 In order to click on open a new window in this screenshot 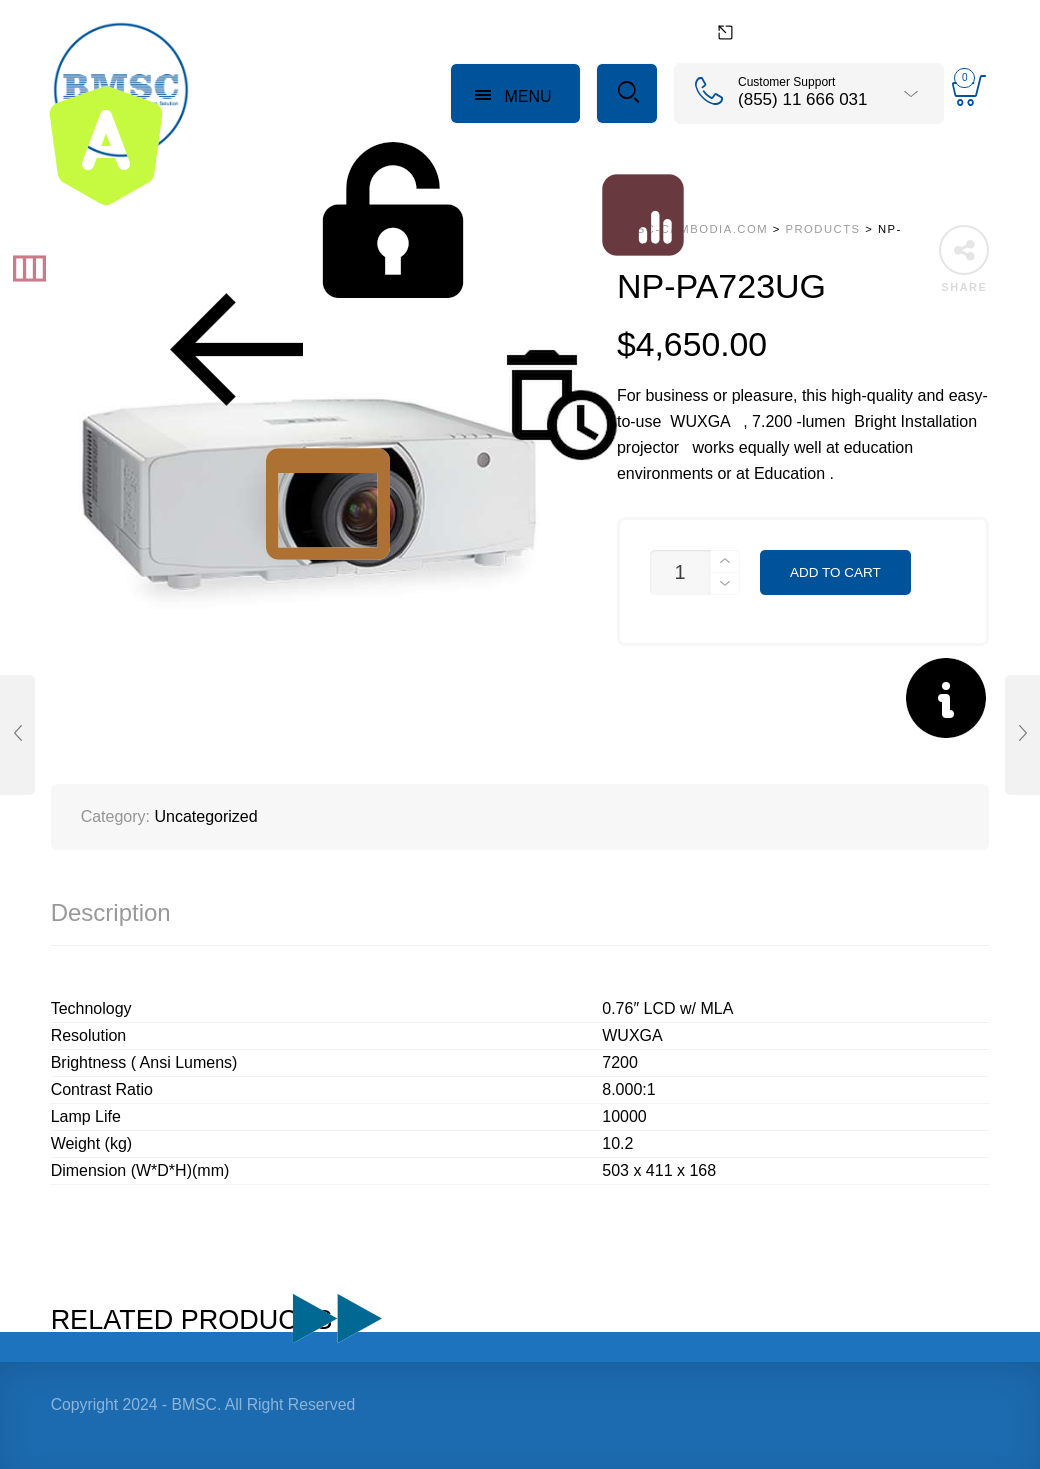, I will do `click(328, 504)`.